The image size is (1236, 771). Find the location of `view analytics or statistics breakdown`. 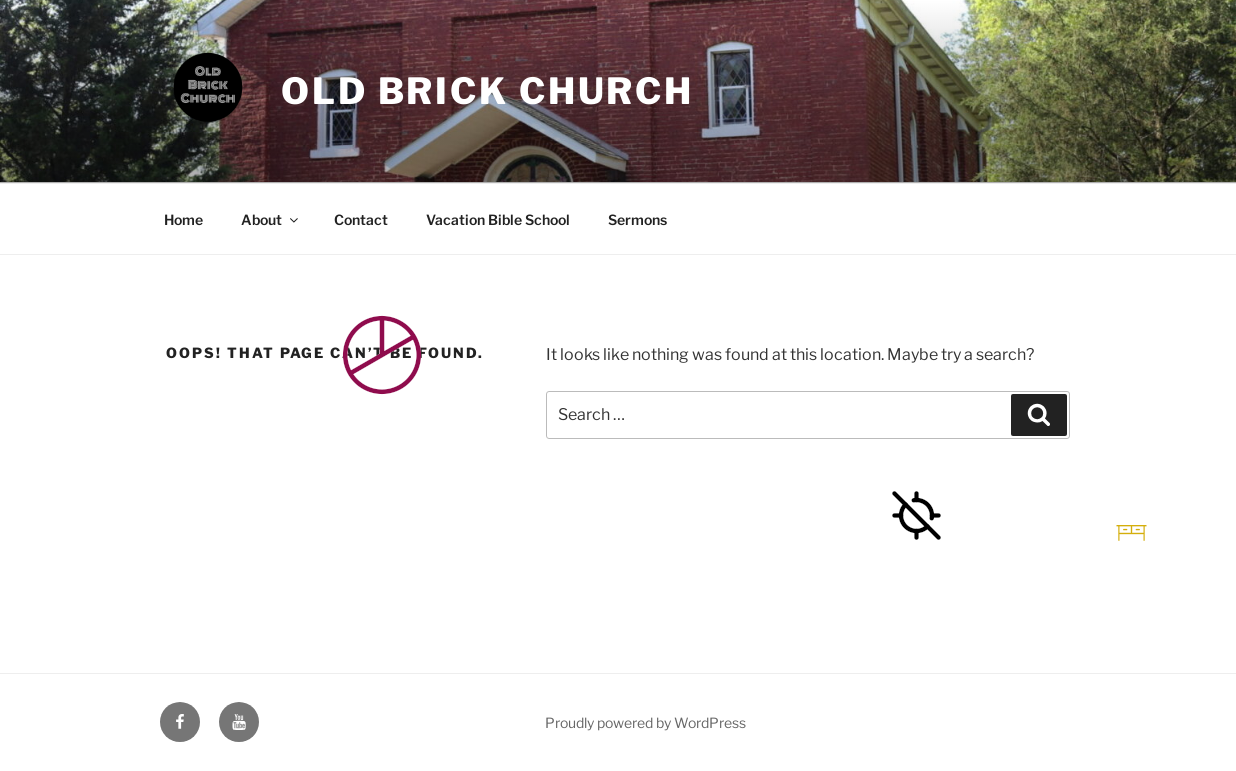

view analytics or statistics breakdown is located at coordinates (382, 355).